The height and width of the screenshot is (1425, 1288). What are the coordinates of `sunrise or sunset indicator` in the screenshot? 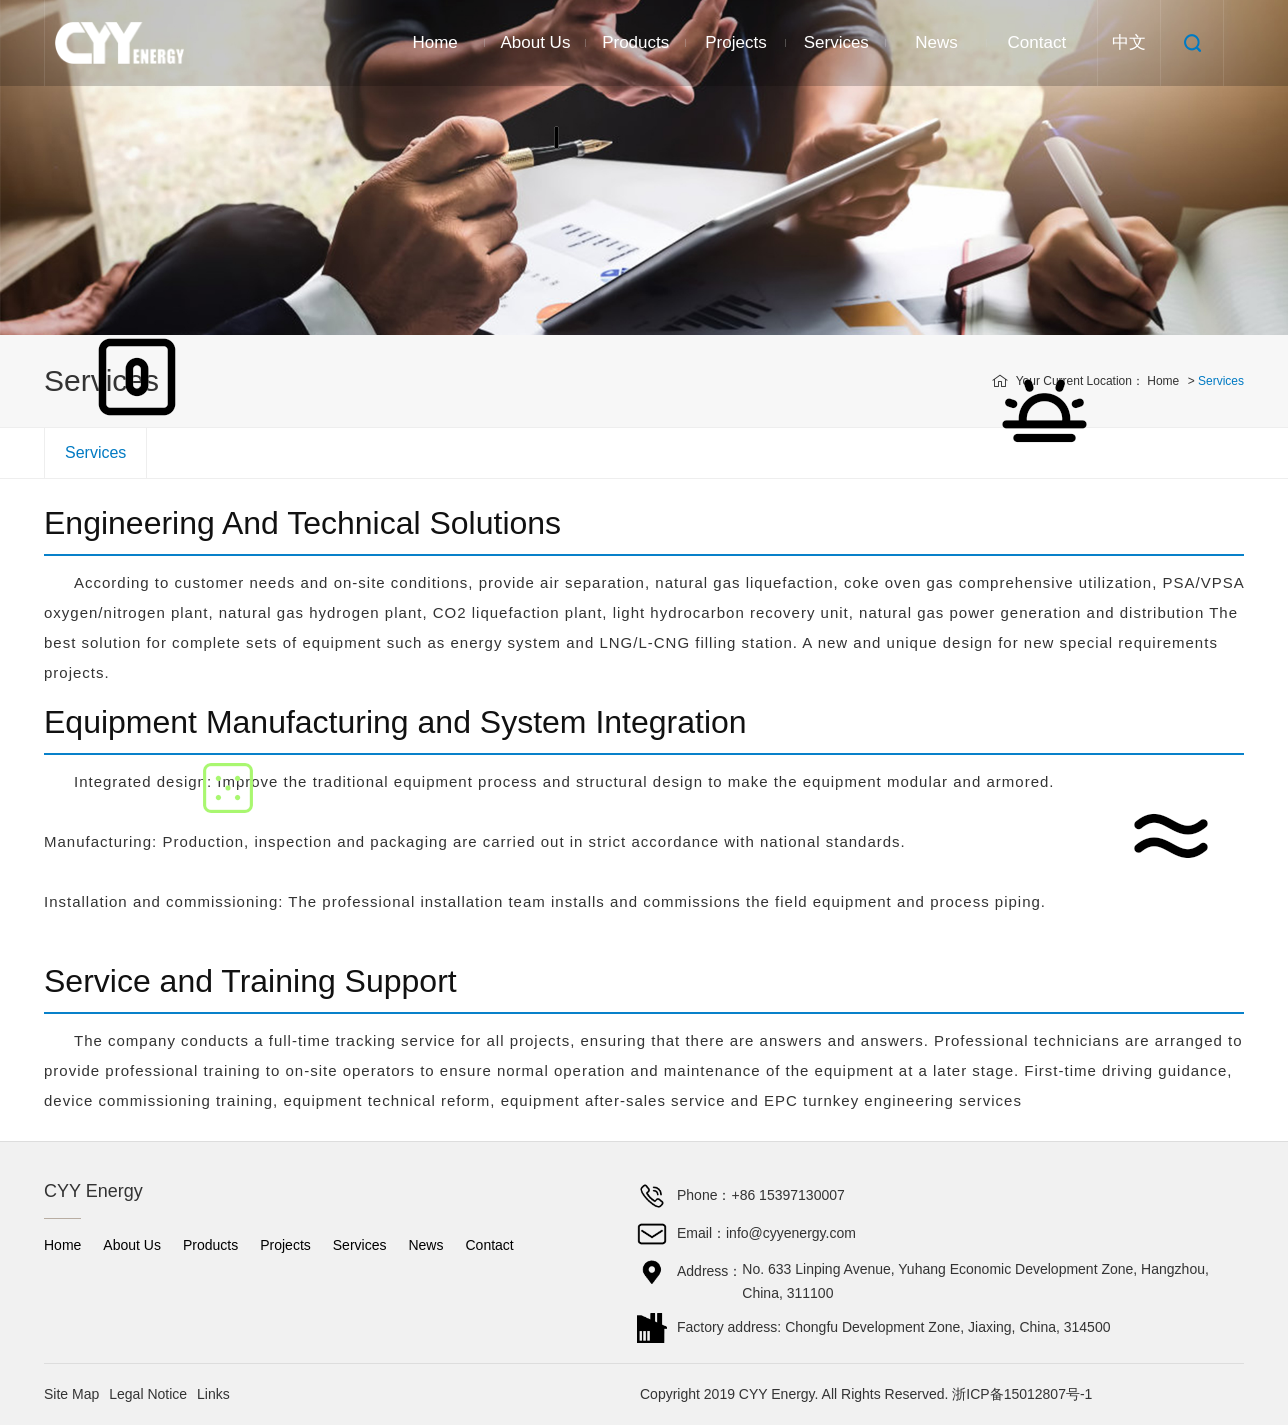 It's located at (1044, 413).